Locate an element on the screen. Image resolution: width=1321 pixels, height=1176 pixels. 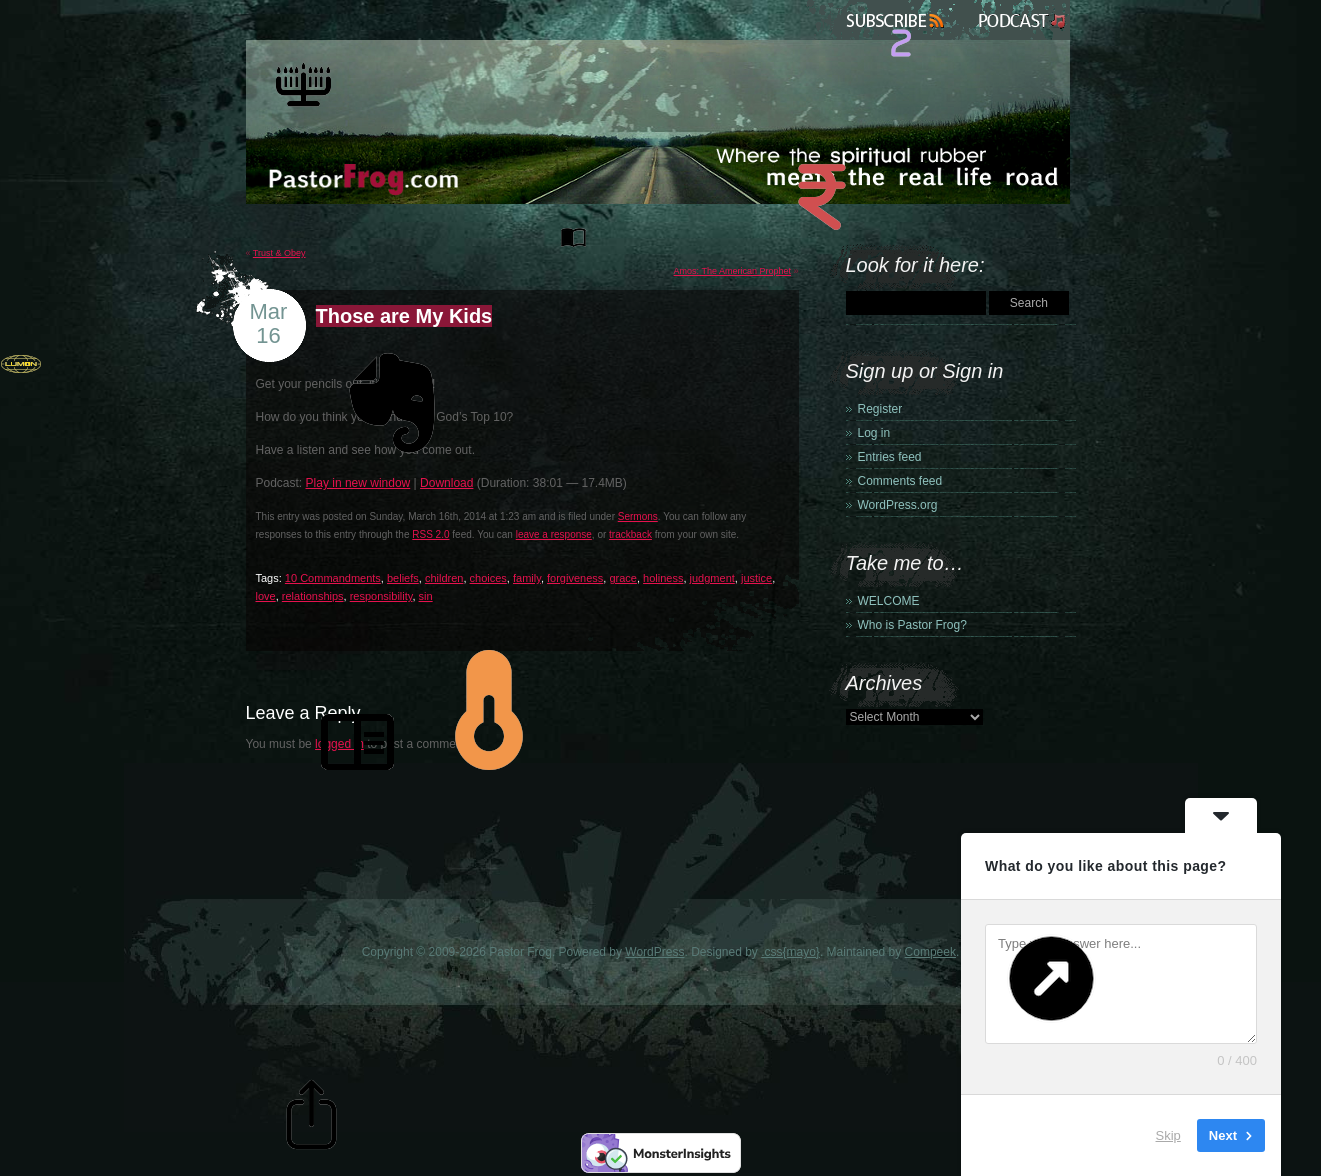
open link in new tab or external window is located at coordinates (1051, 978).